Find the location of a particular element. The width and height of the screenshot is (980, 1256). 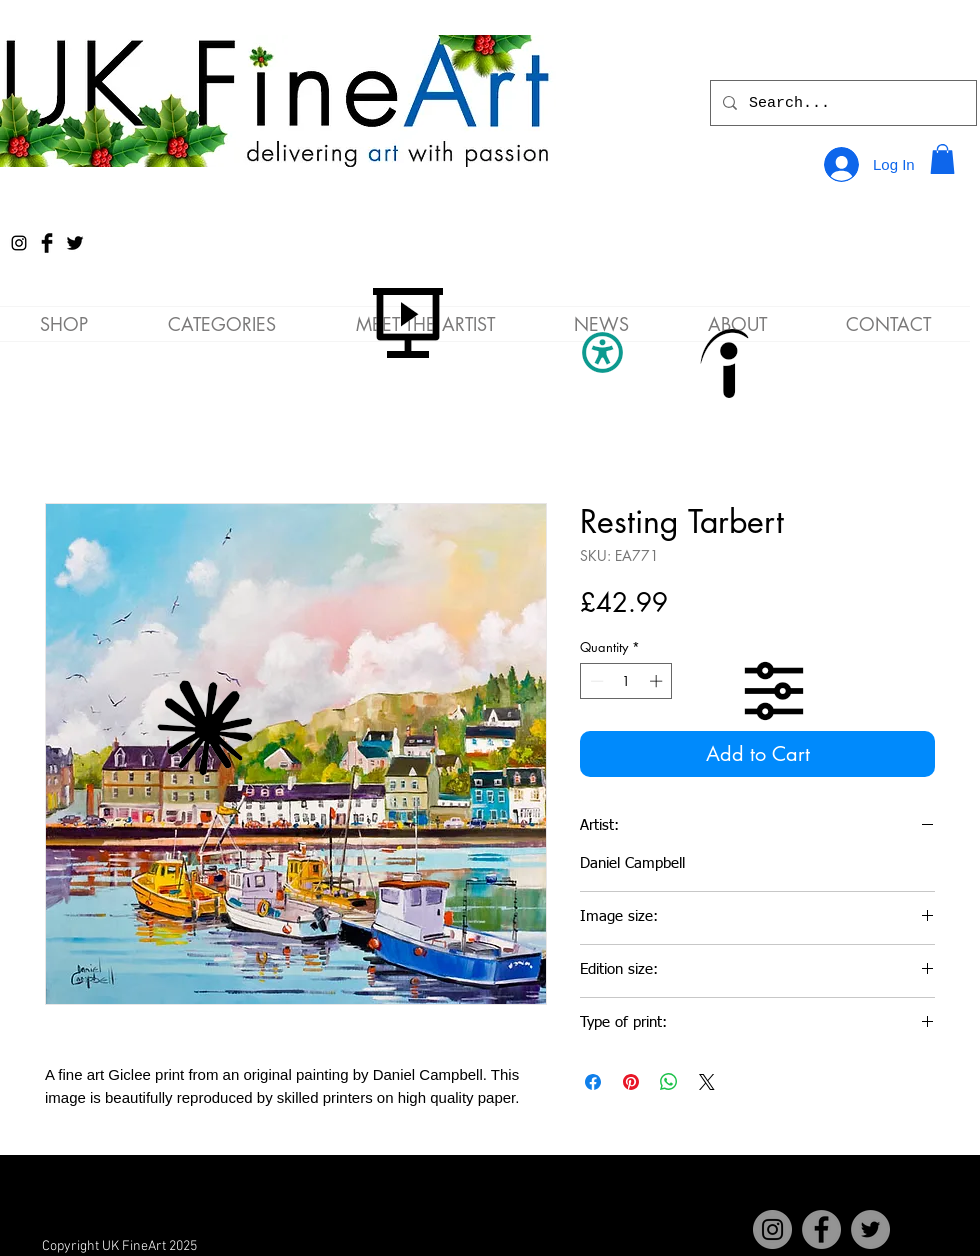

open the Indeed job search app is located at coordinates (724, 363).